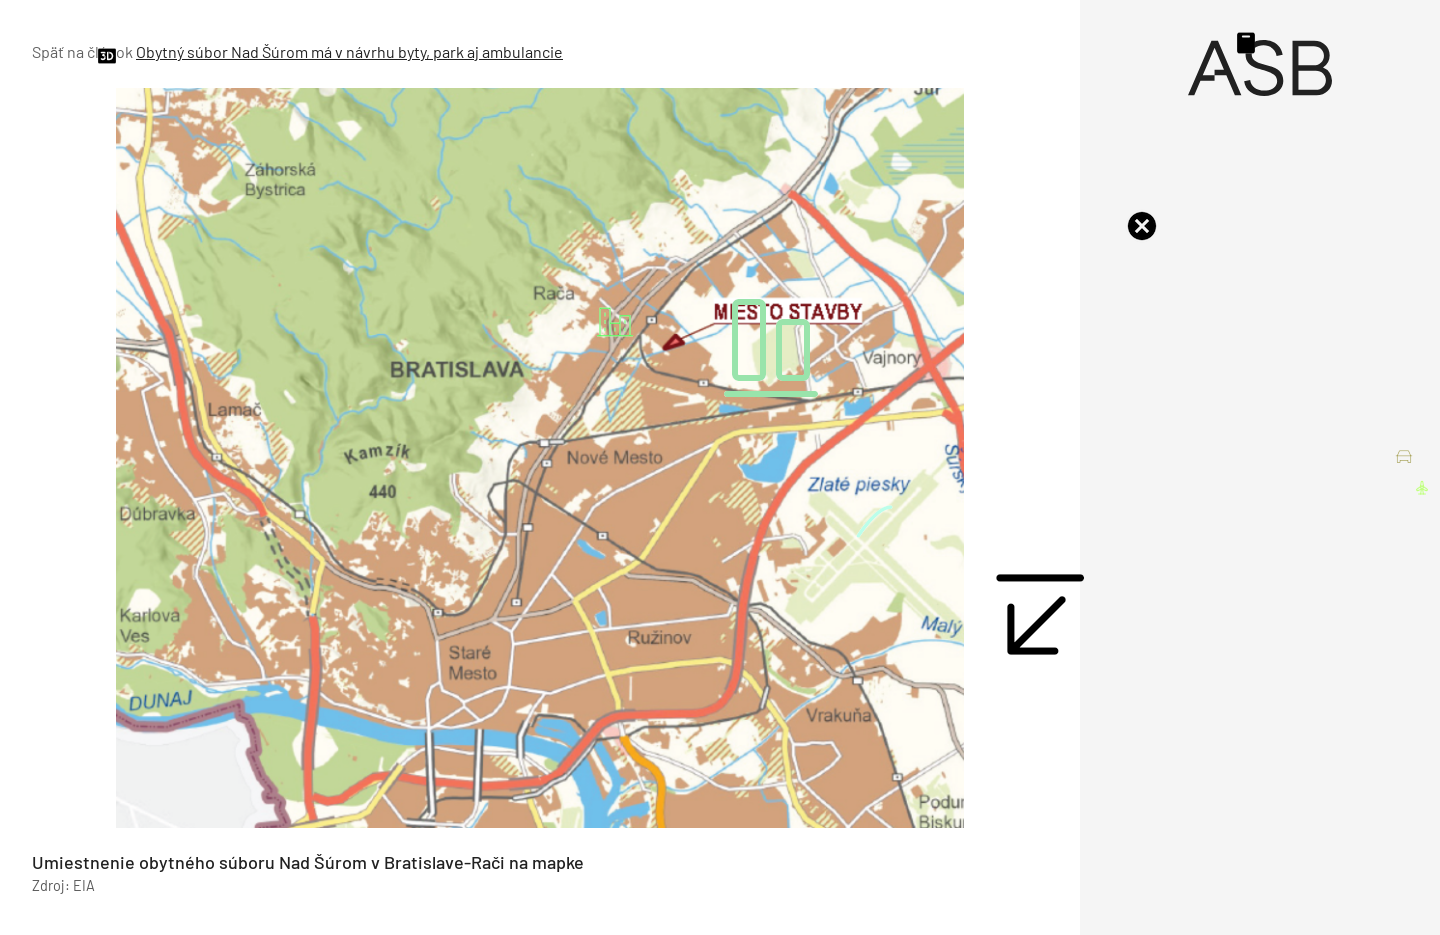 Image resolution: width=1440 pixels, height=935 pixels. Describe the element at coordinates (1036, 614) in the screenshot. I see `move content to bottom-left corner` at that location.